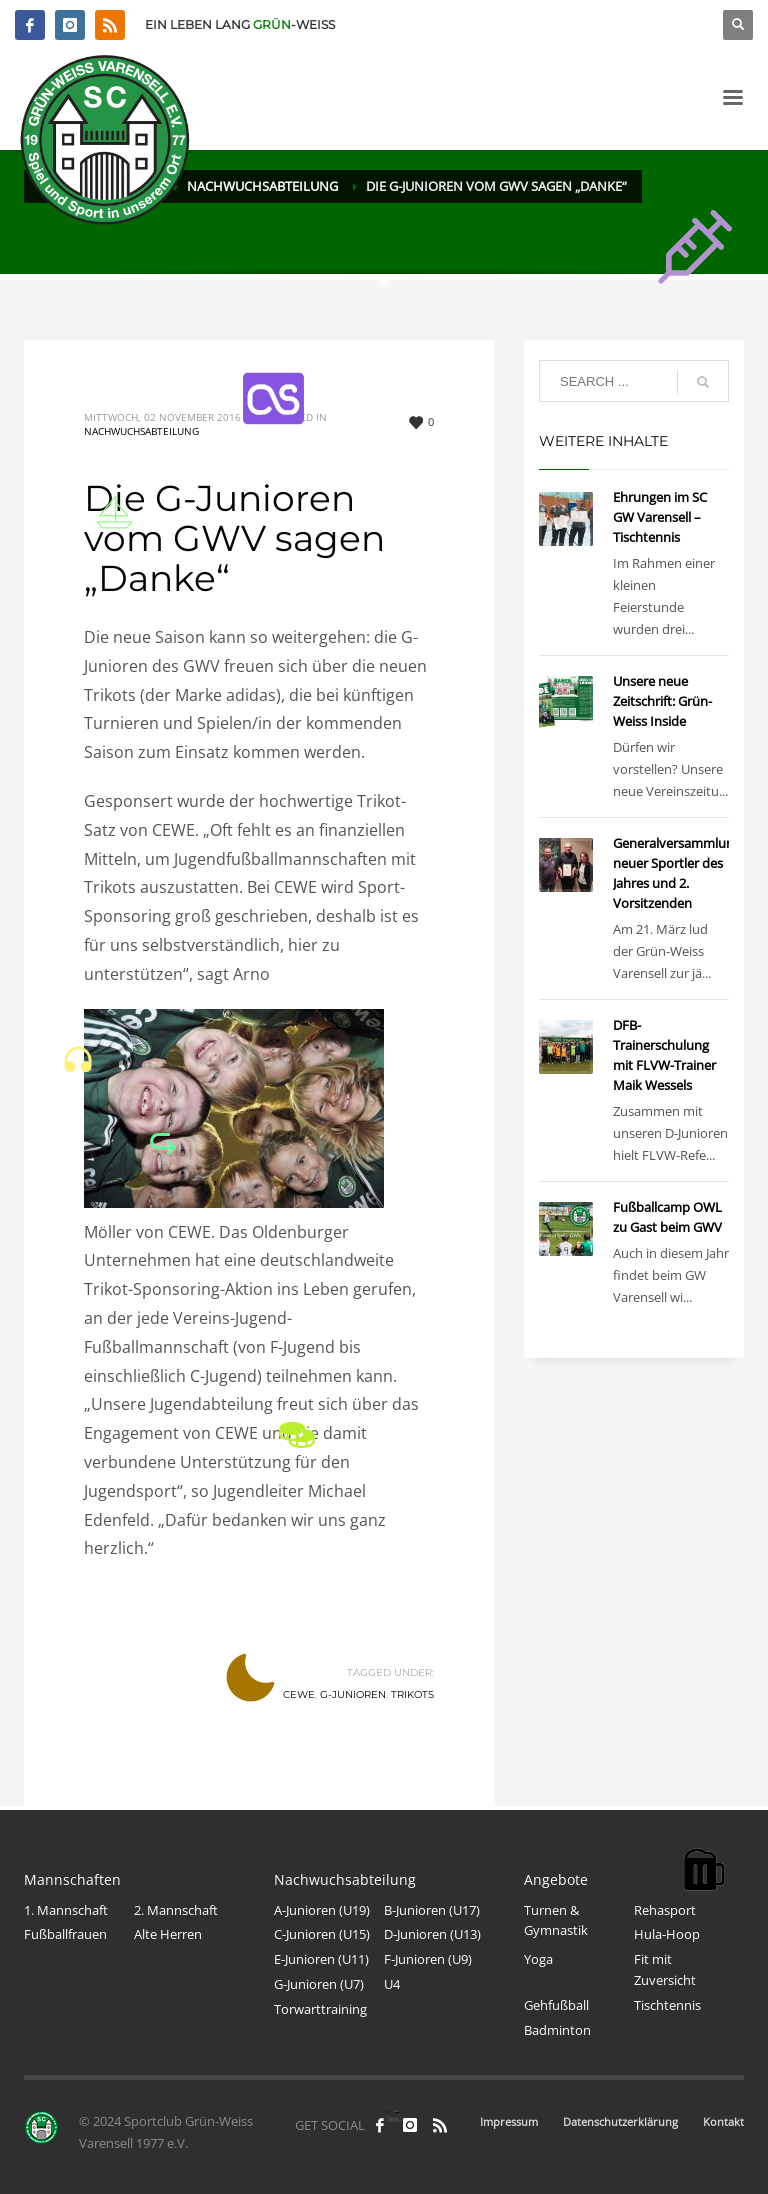 Image resolution: width=768 pixels, height=2194 pixels. I want to click on open a document file, so click(393, 2115).